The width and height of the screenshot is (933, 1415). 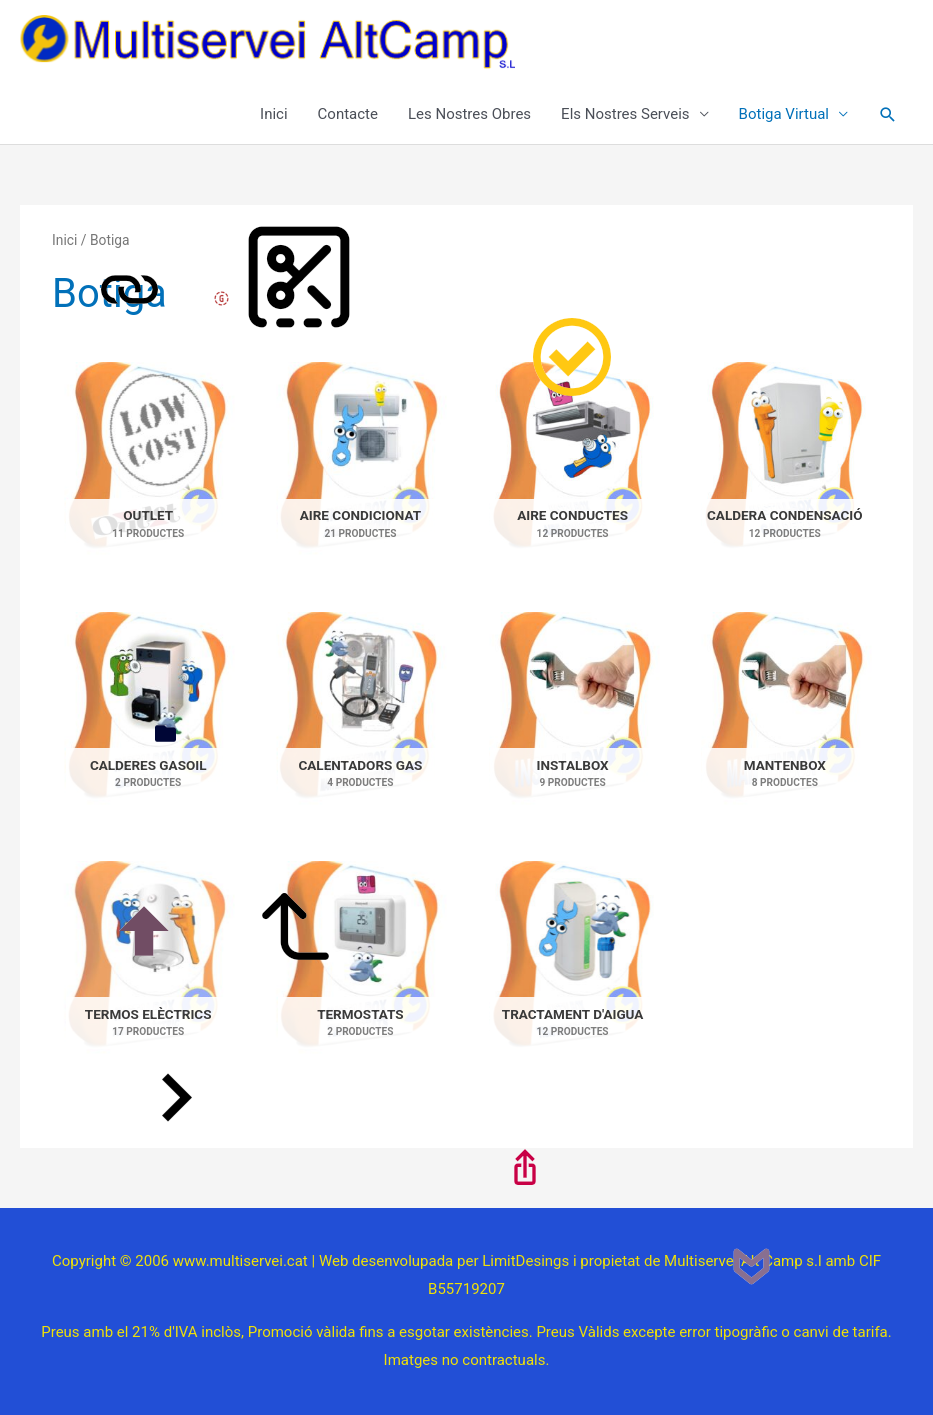 I want to click on expand or show more content below, so click(x=751, y=1266).